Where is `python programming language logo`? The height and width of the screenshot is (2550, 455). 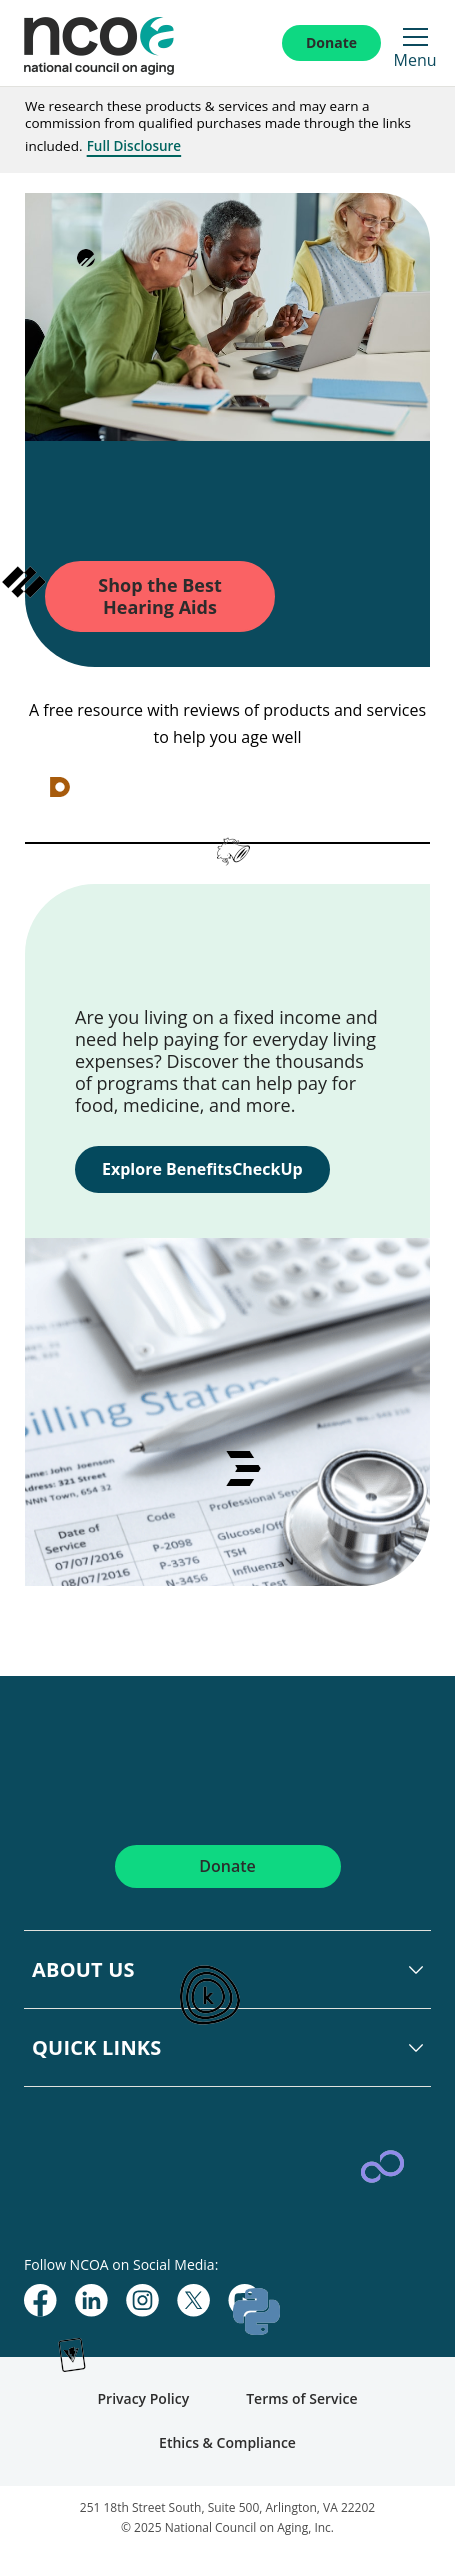 python programming language logo is located at coordinates (256, 2311).